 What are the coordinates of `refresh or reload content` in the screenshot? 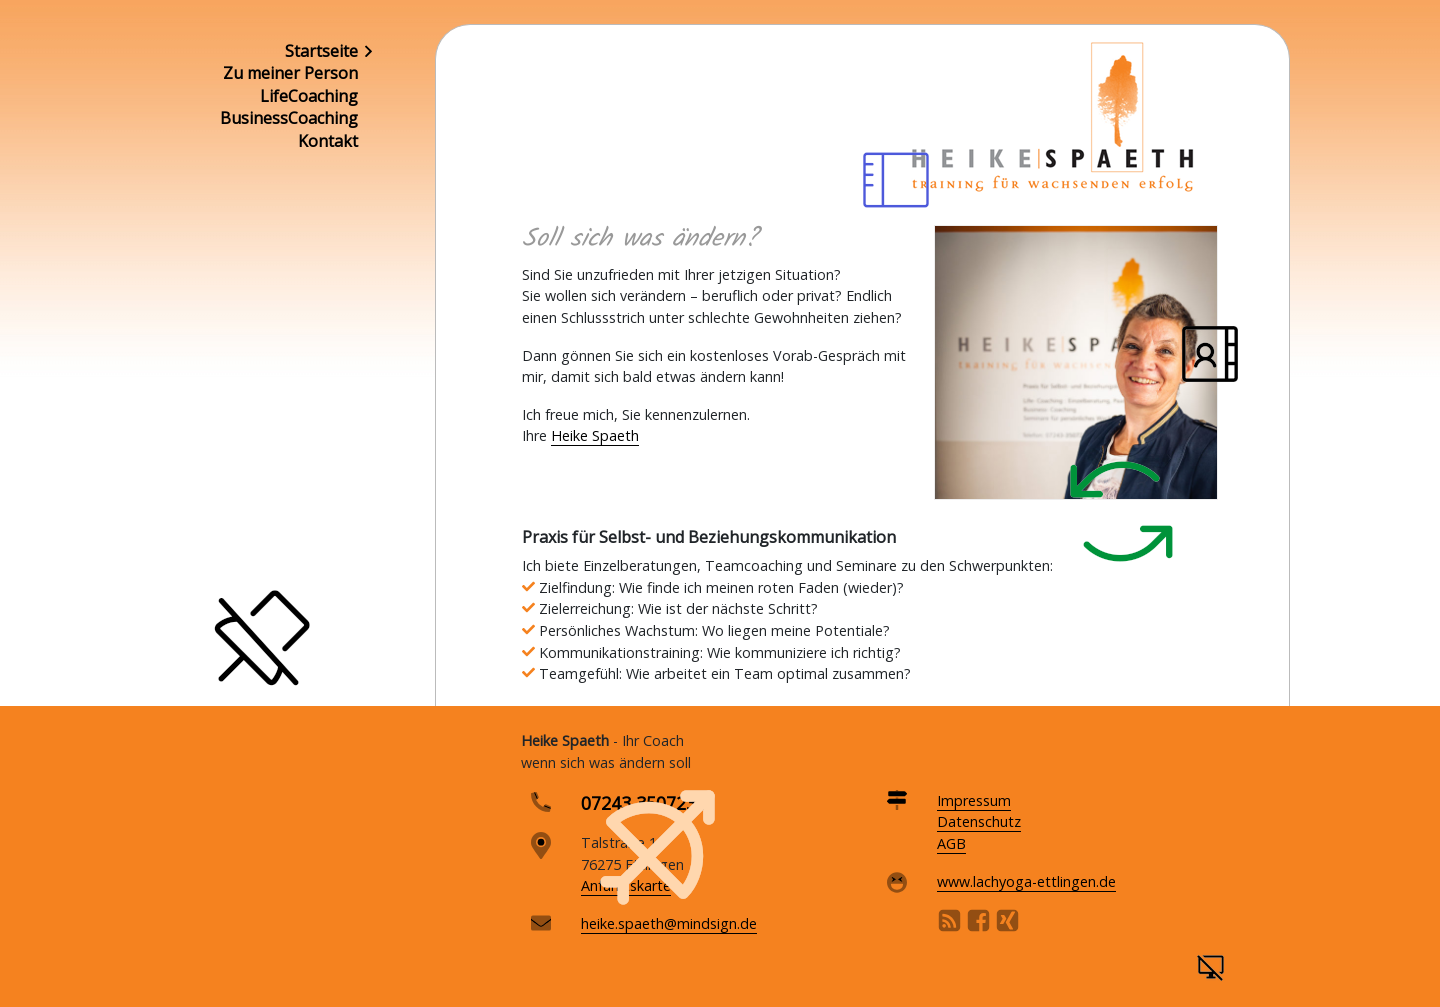 It's located at (1121, 511).